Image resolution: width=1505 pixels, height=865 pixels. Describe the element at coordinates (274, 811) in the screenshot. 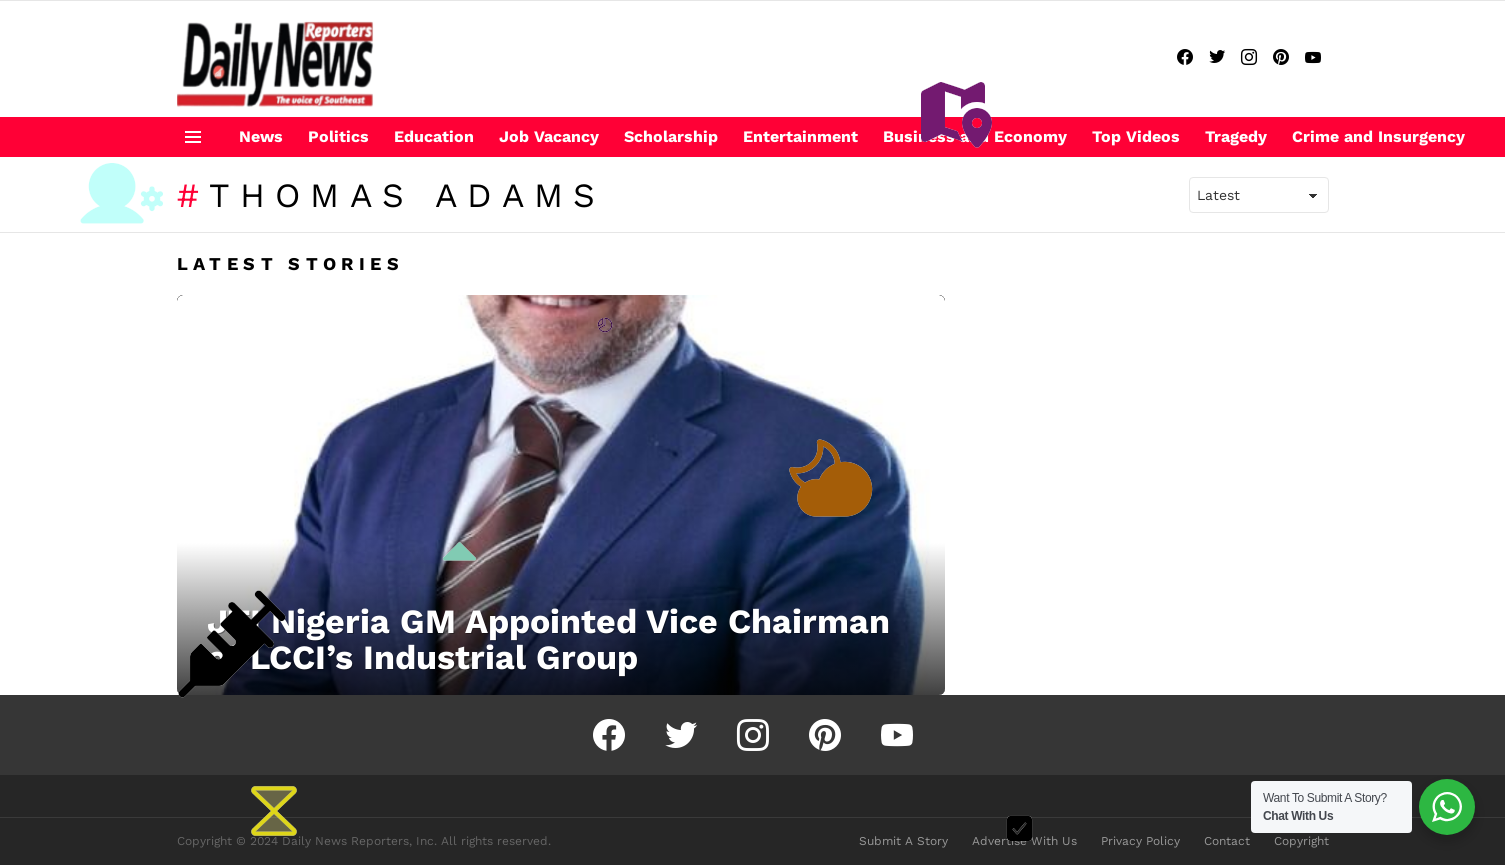

I see `indicates loading or processing in progress` at that location.